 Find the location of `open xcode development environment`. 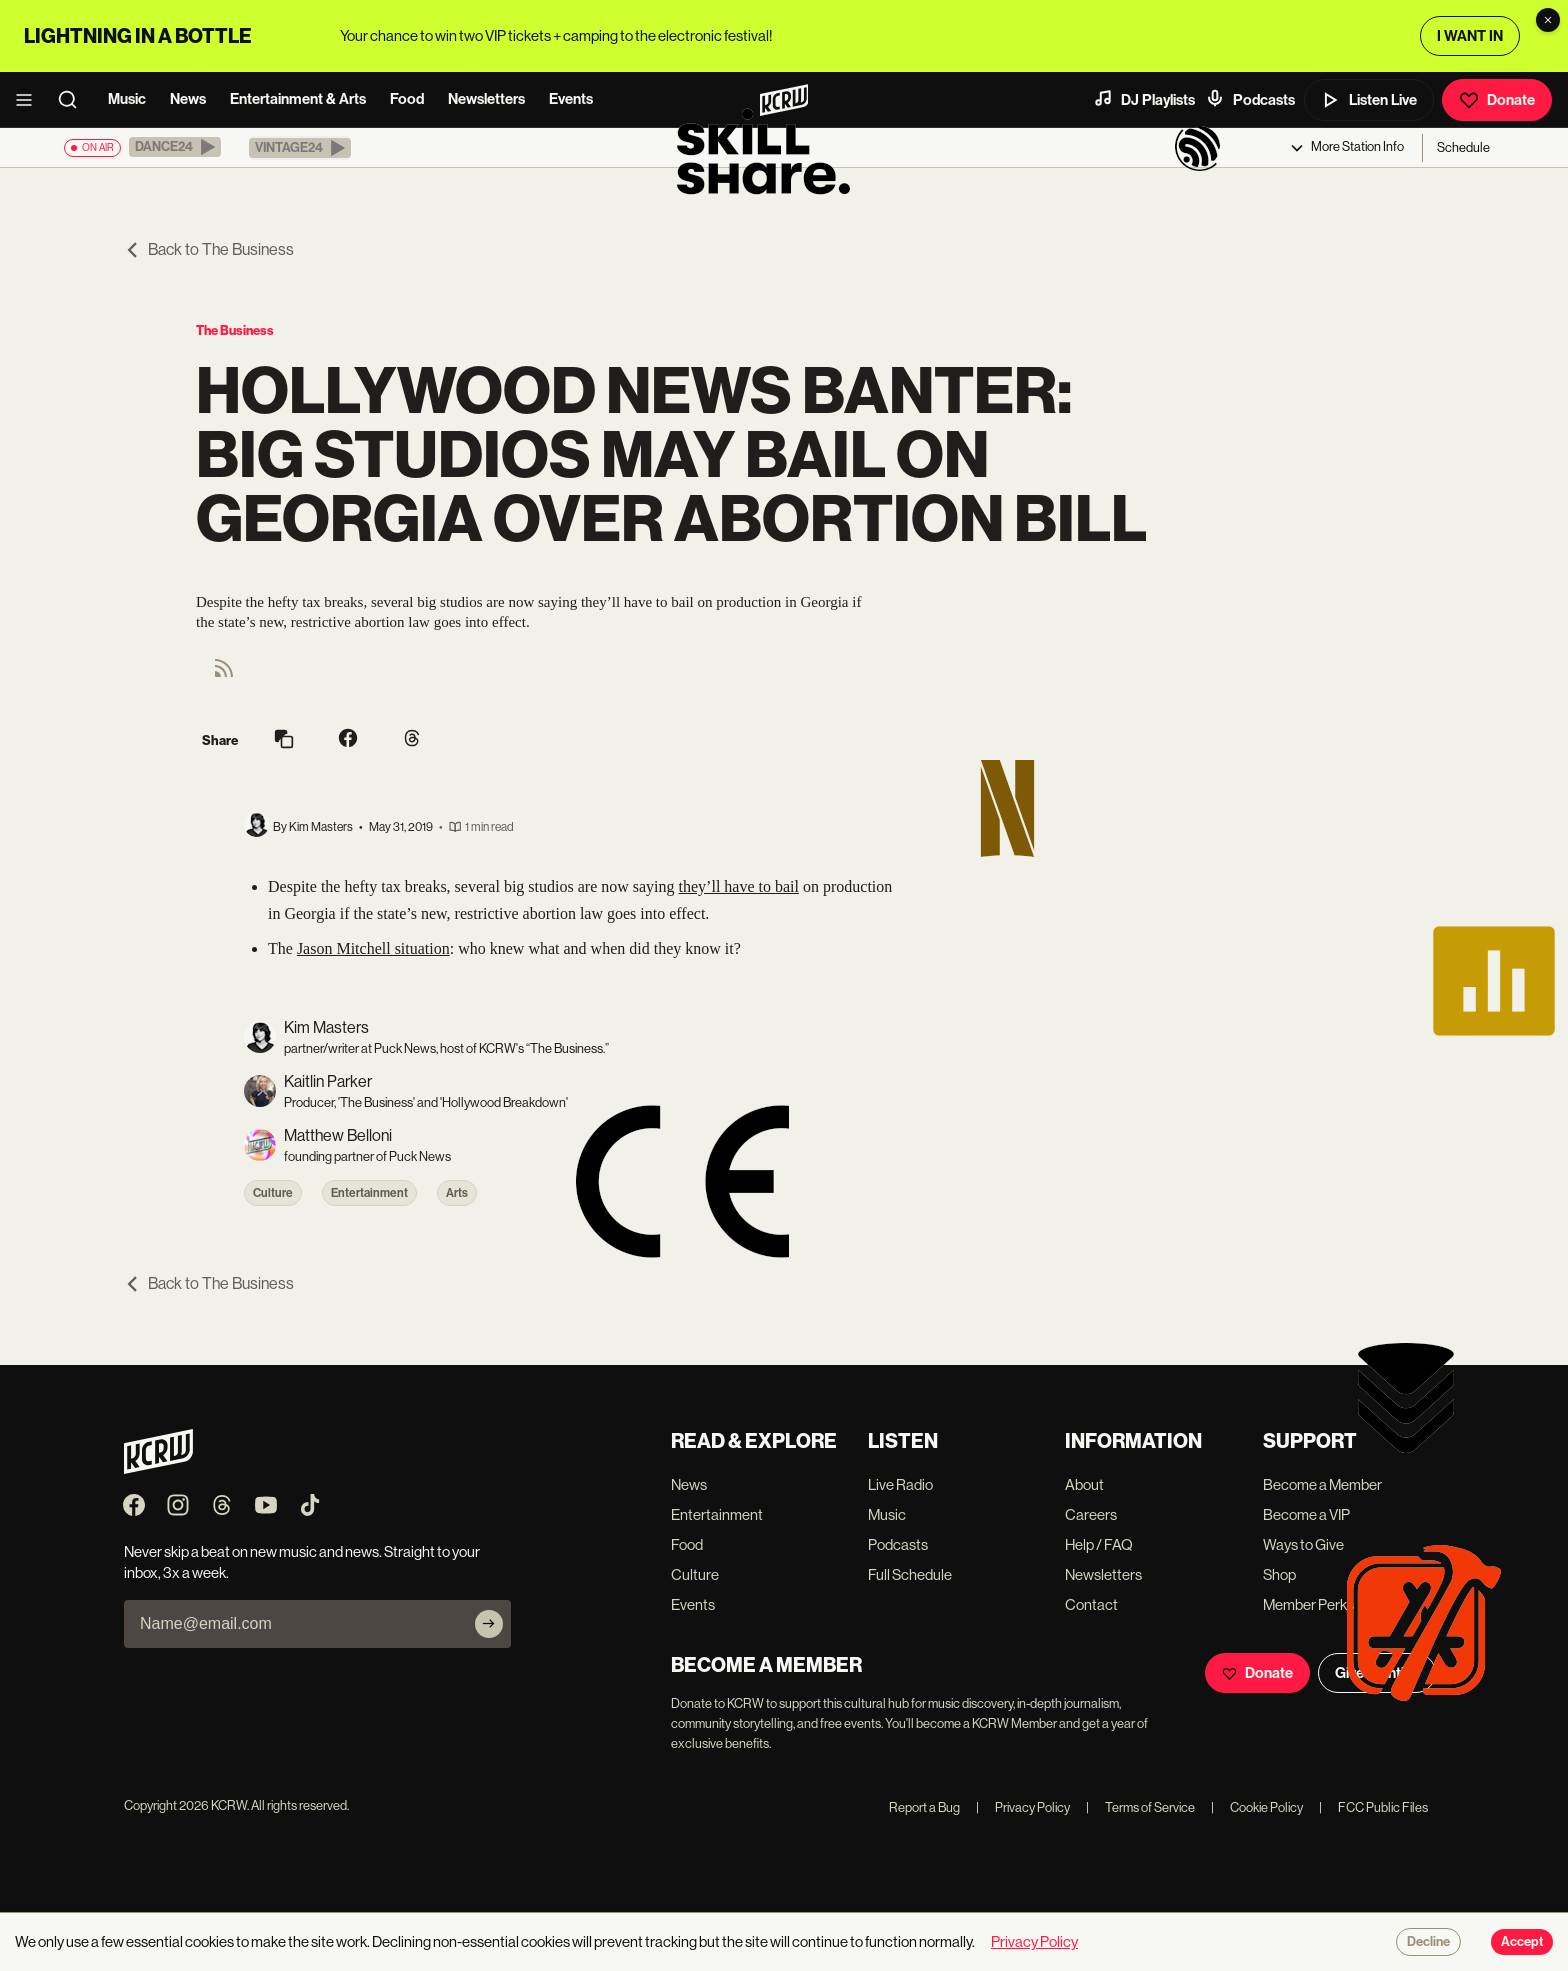

open xcode development environment is located at coordinates (1424, 1623).